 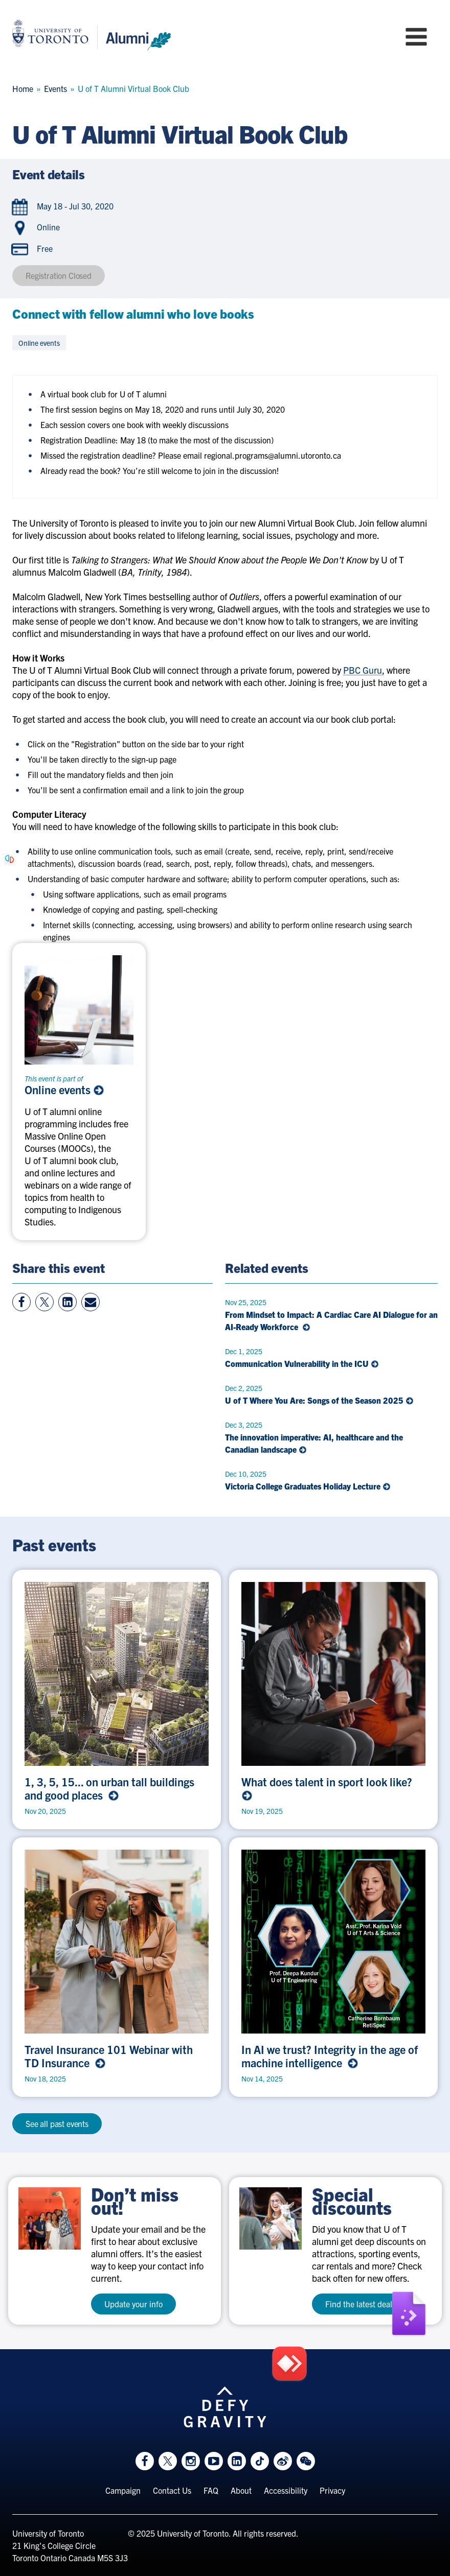 I want to click on launch yuzu nintendo switch emulator, so click(x=9, y=859).